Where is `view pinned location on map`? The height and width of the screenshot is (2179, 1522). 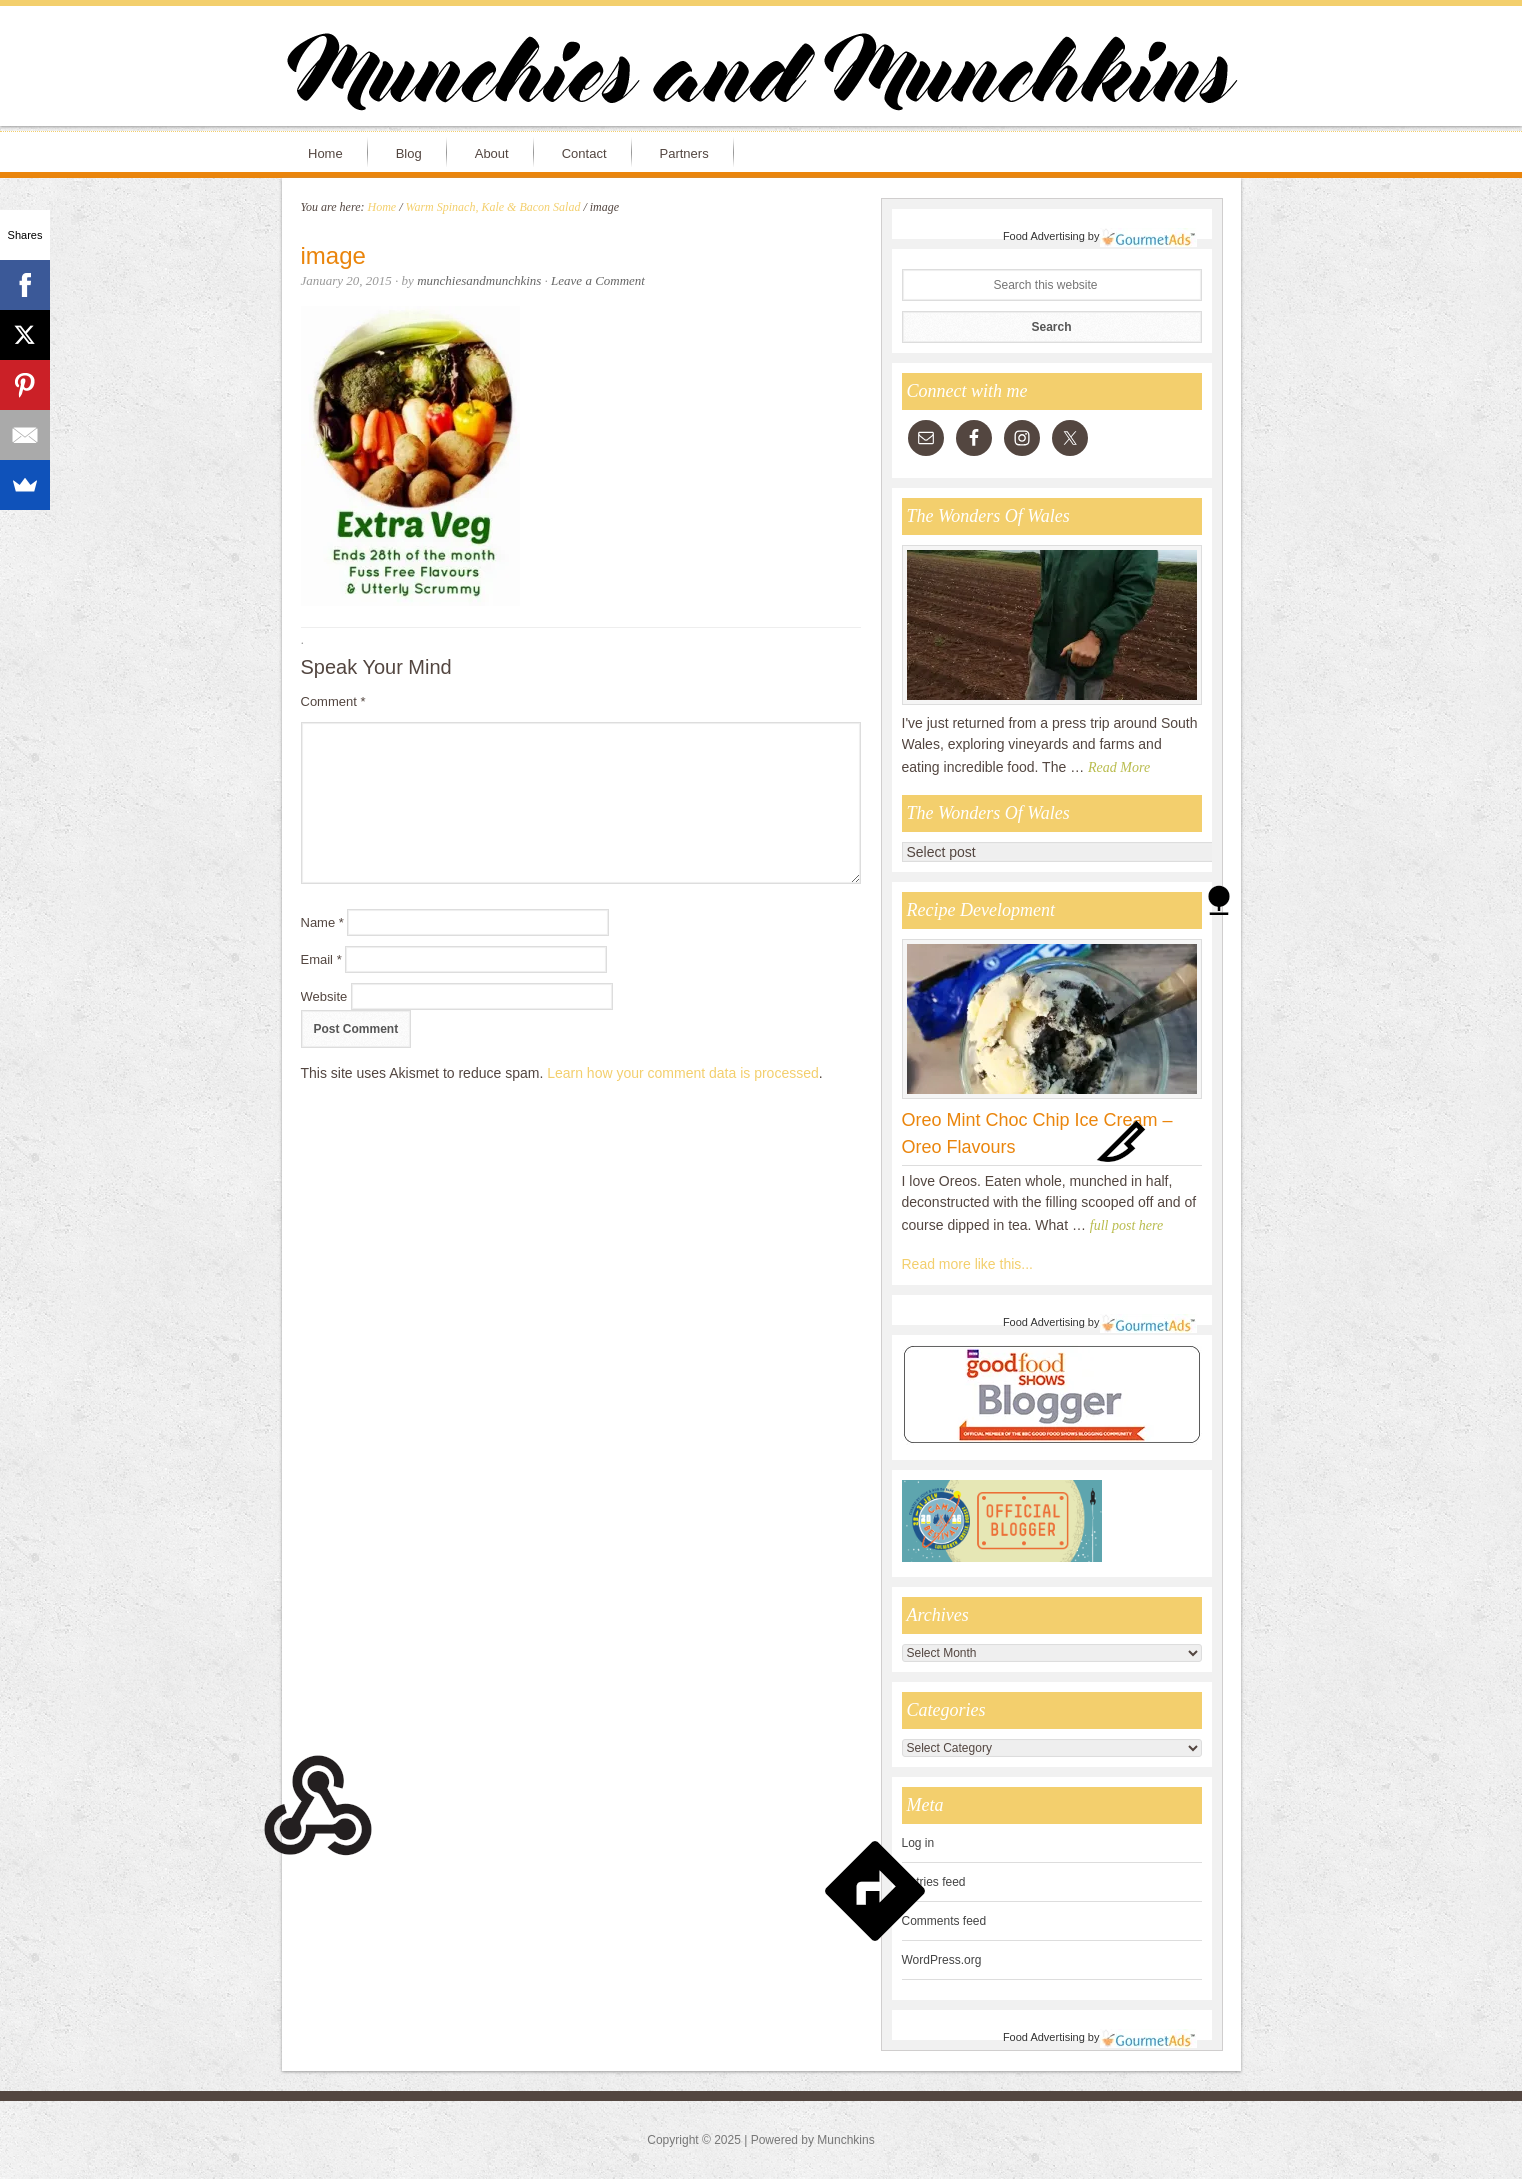 view pinned location on map is located at coordinates (1219, 899).